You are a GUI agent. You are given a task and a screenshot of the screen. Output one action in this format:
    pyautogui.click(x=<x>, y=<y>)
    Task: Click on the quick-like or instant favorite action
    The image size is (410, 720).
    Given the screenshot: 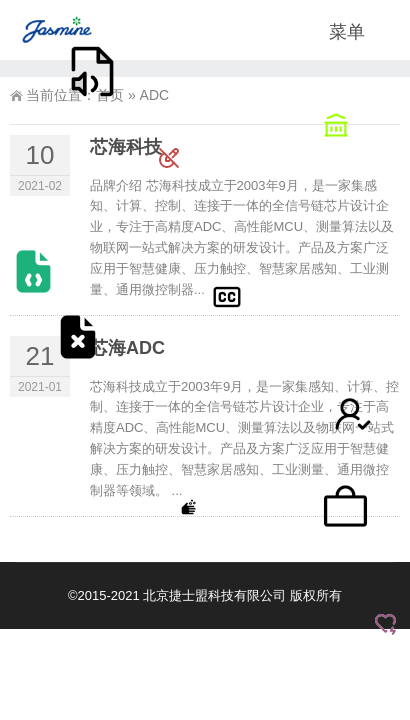 What is the action you would take?
    pyautogui.click(x=385, y=623)
    